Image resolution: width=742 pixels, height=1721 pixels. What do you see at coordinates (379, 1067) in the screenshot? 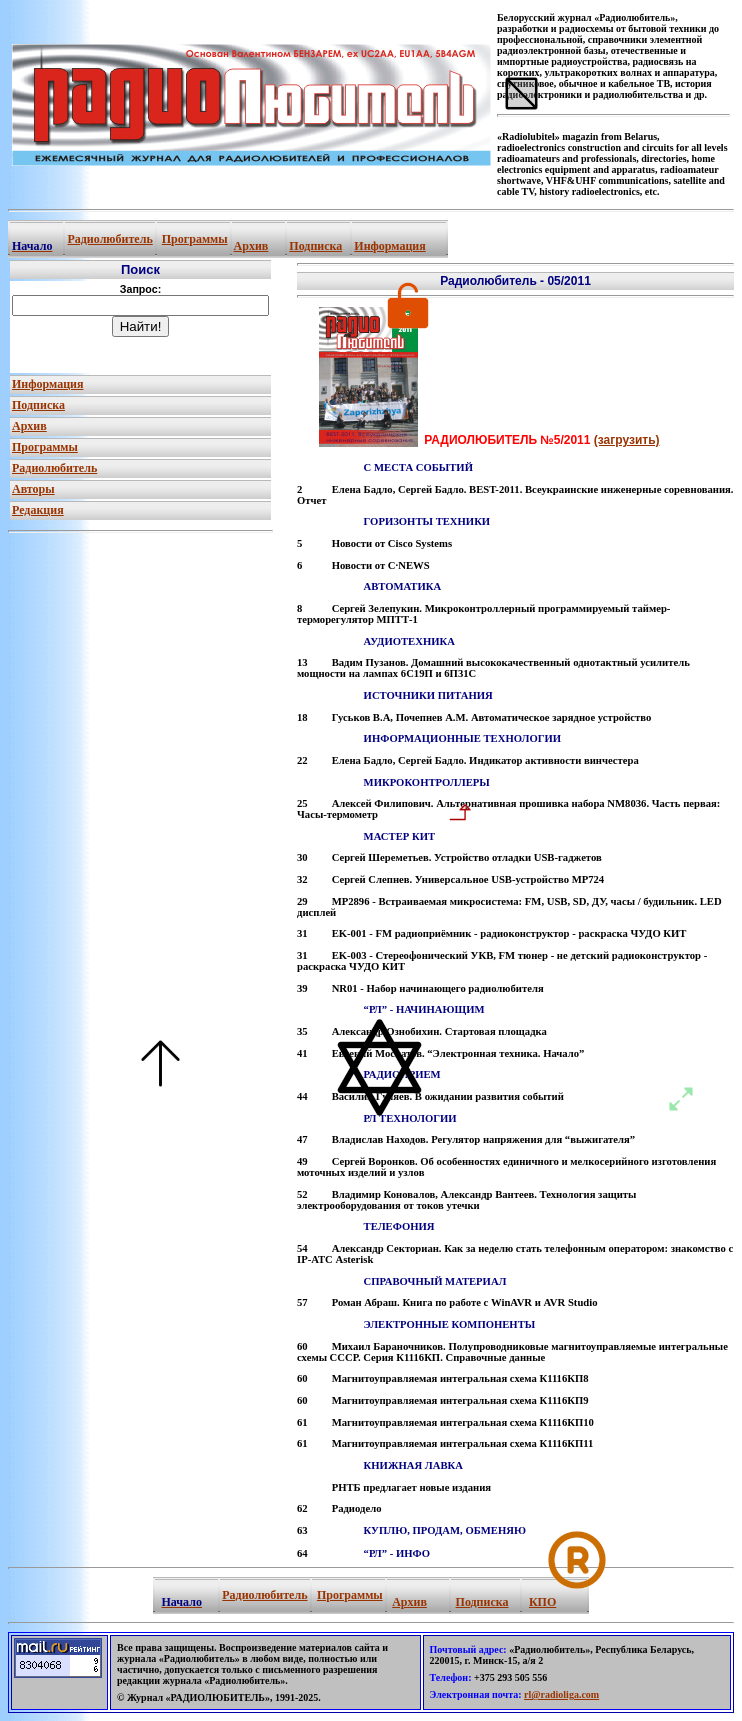
I see `indicates jewish religious content or services` at bounding box center [379, 1067].